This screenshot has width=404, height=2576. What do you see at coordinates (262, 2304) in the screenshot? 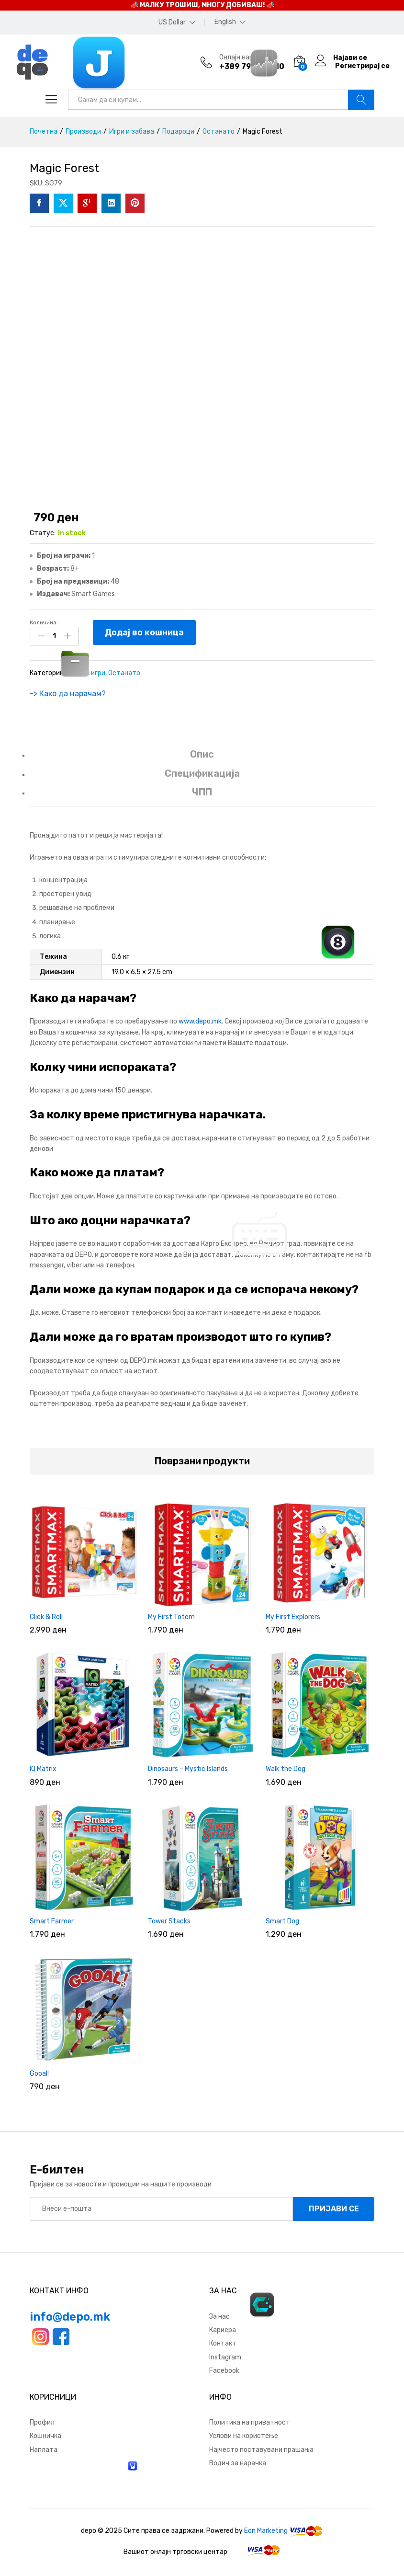
I see `open cachyos welcome app` at bounding box center [262, 2304].